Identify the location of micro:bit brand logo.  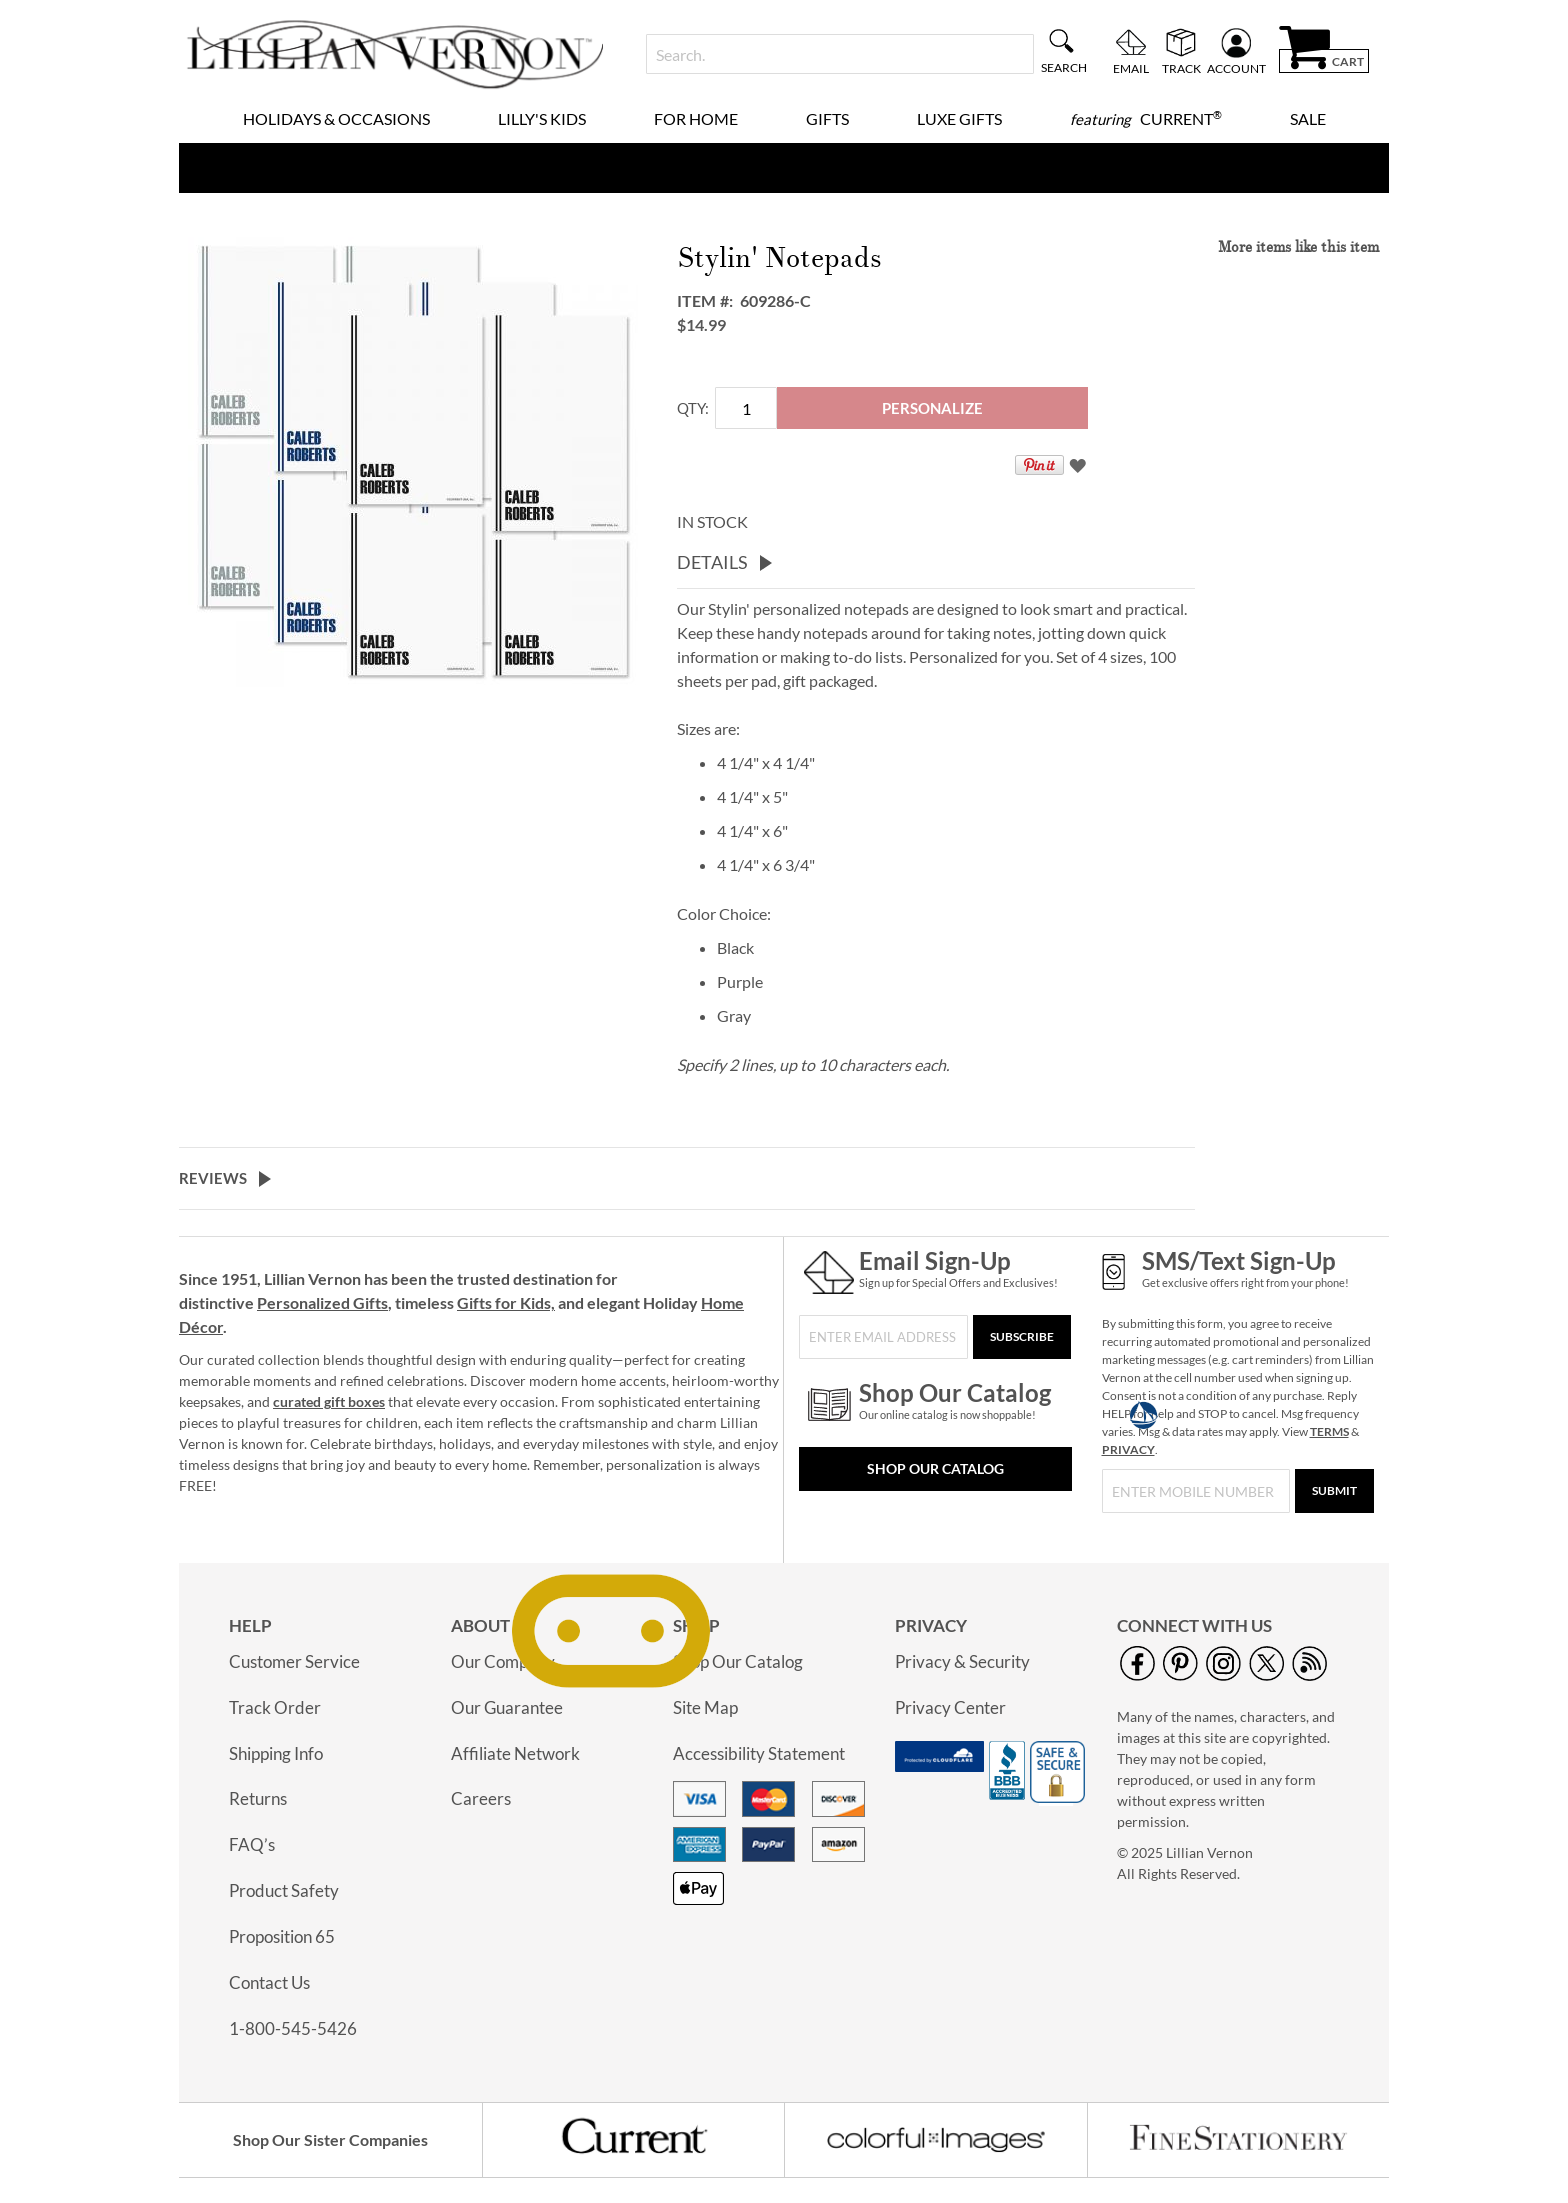
(611, 1631).